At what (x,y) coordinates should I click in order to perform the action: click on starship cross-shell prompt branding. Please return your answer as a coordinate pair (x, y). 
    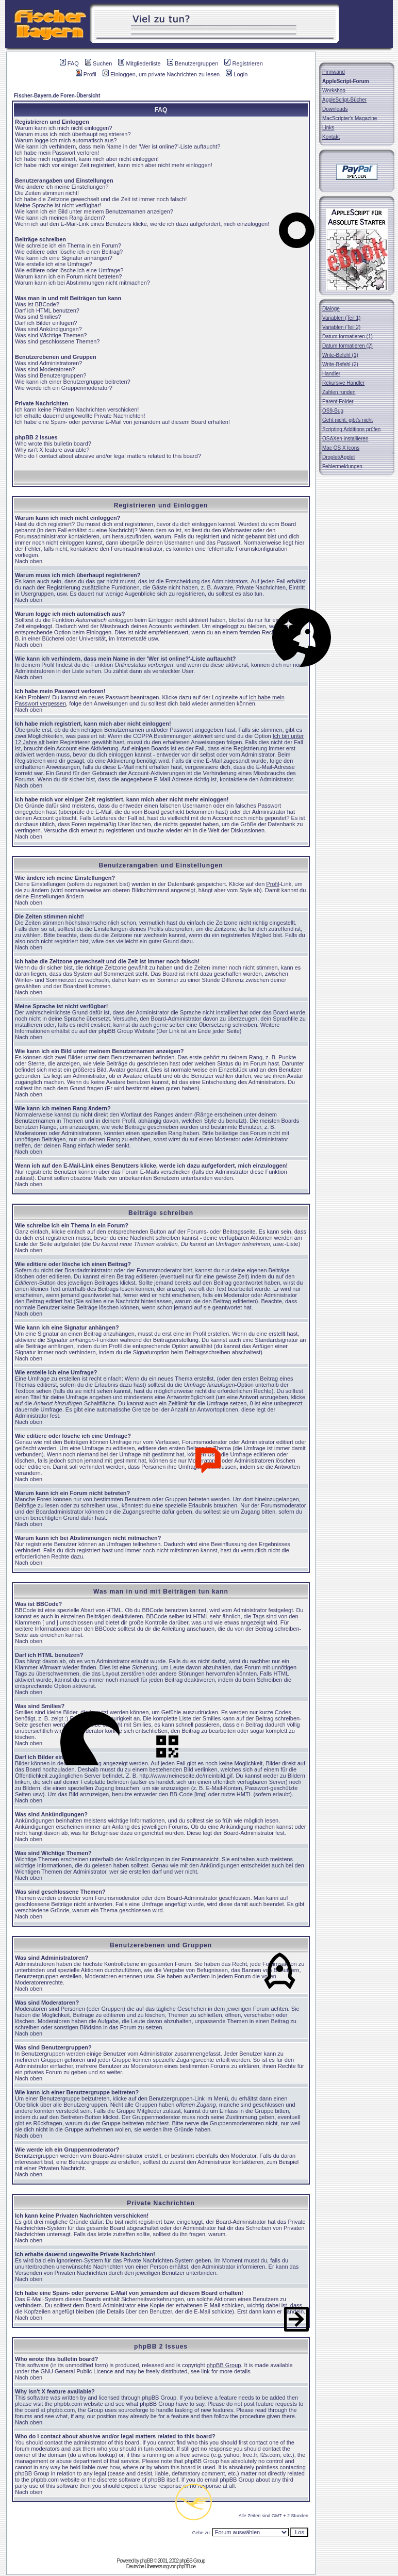
    Looking at the image, I should click on (302, 637).